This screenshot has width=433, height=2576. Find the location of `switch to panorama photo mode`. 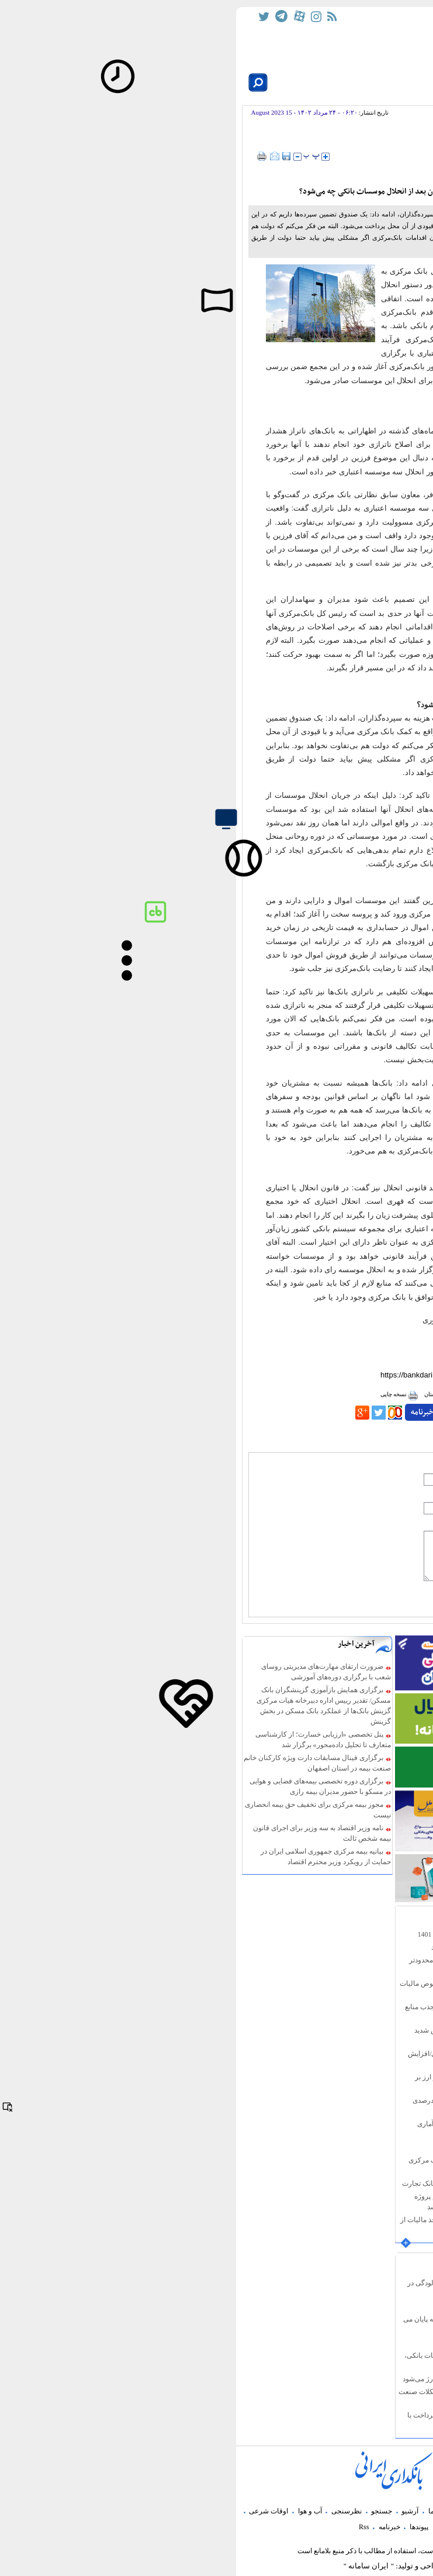

switch to panorama photo mode is located at coordinates (217, 300).